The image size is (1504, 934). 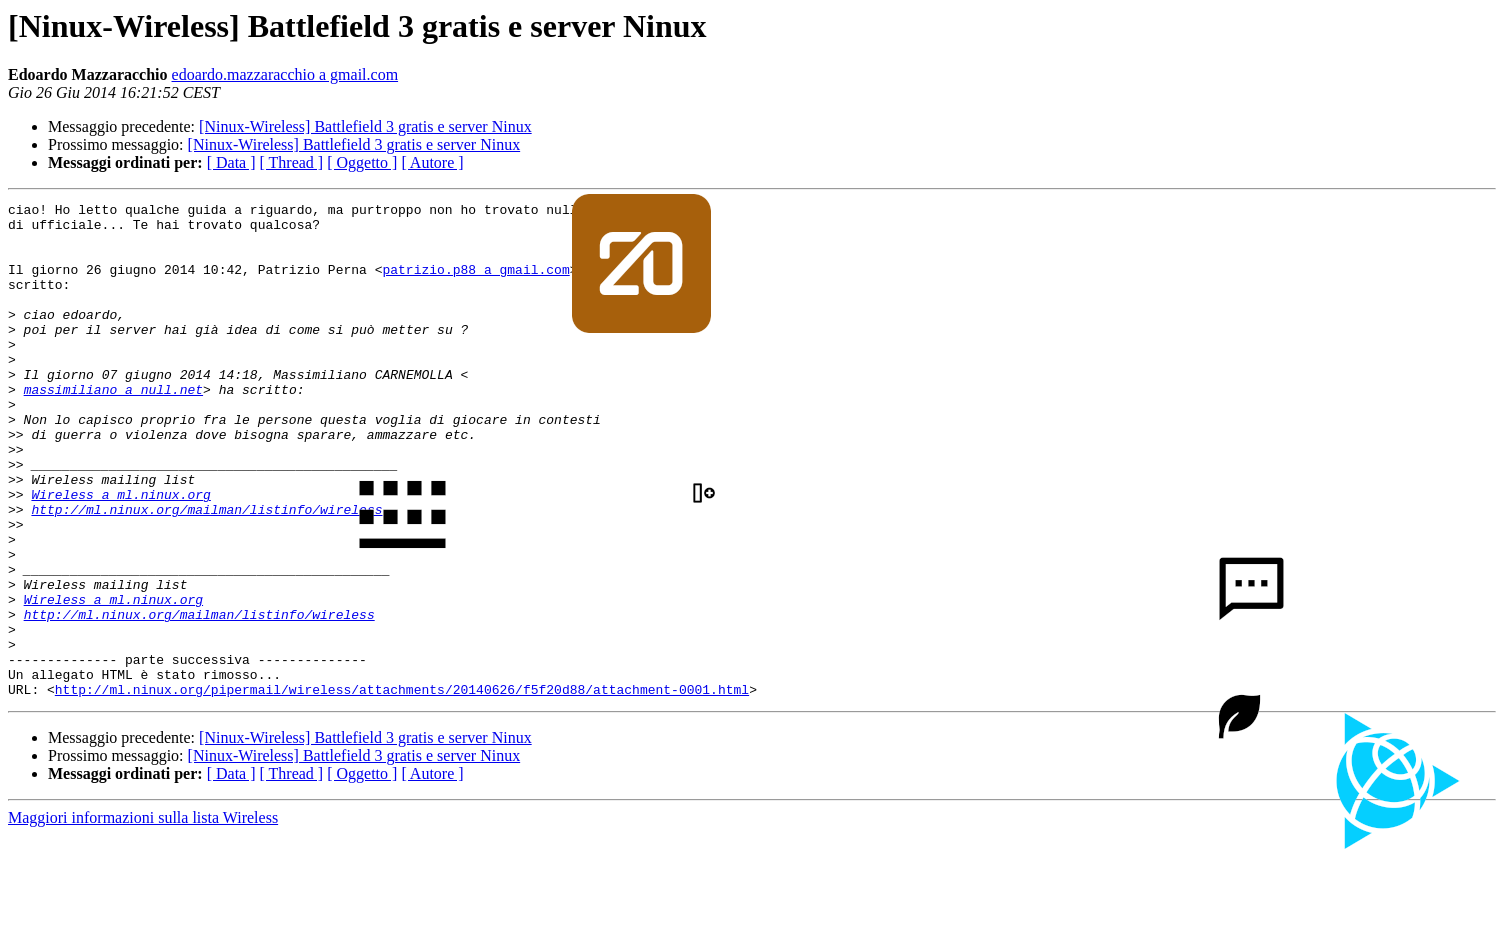 What do you see at coordinates (641, 263) in the screenshot?
I see `open the Twenty CRM app` at bounding box center [641, 263].